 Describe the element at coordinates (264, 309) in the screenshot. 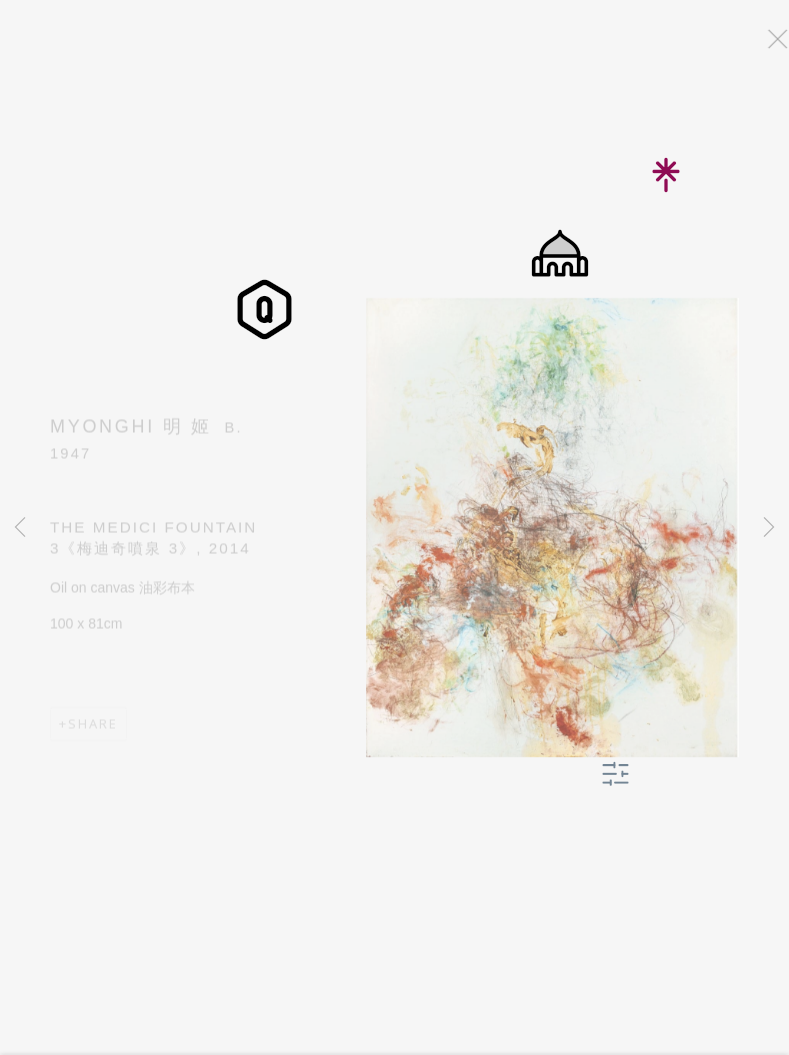

I see `indicates a Q-labeled category or section` at that location.